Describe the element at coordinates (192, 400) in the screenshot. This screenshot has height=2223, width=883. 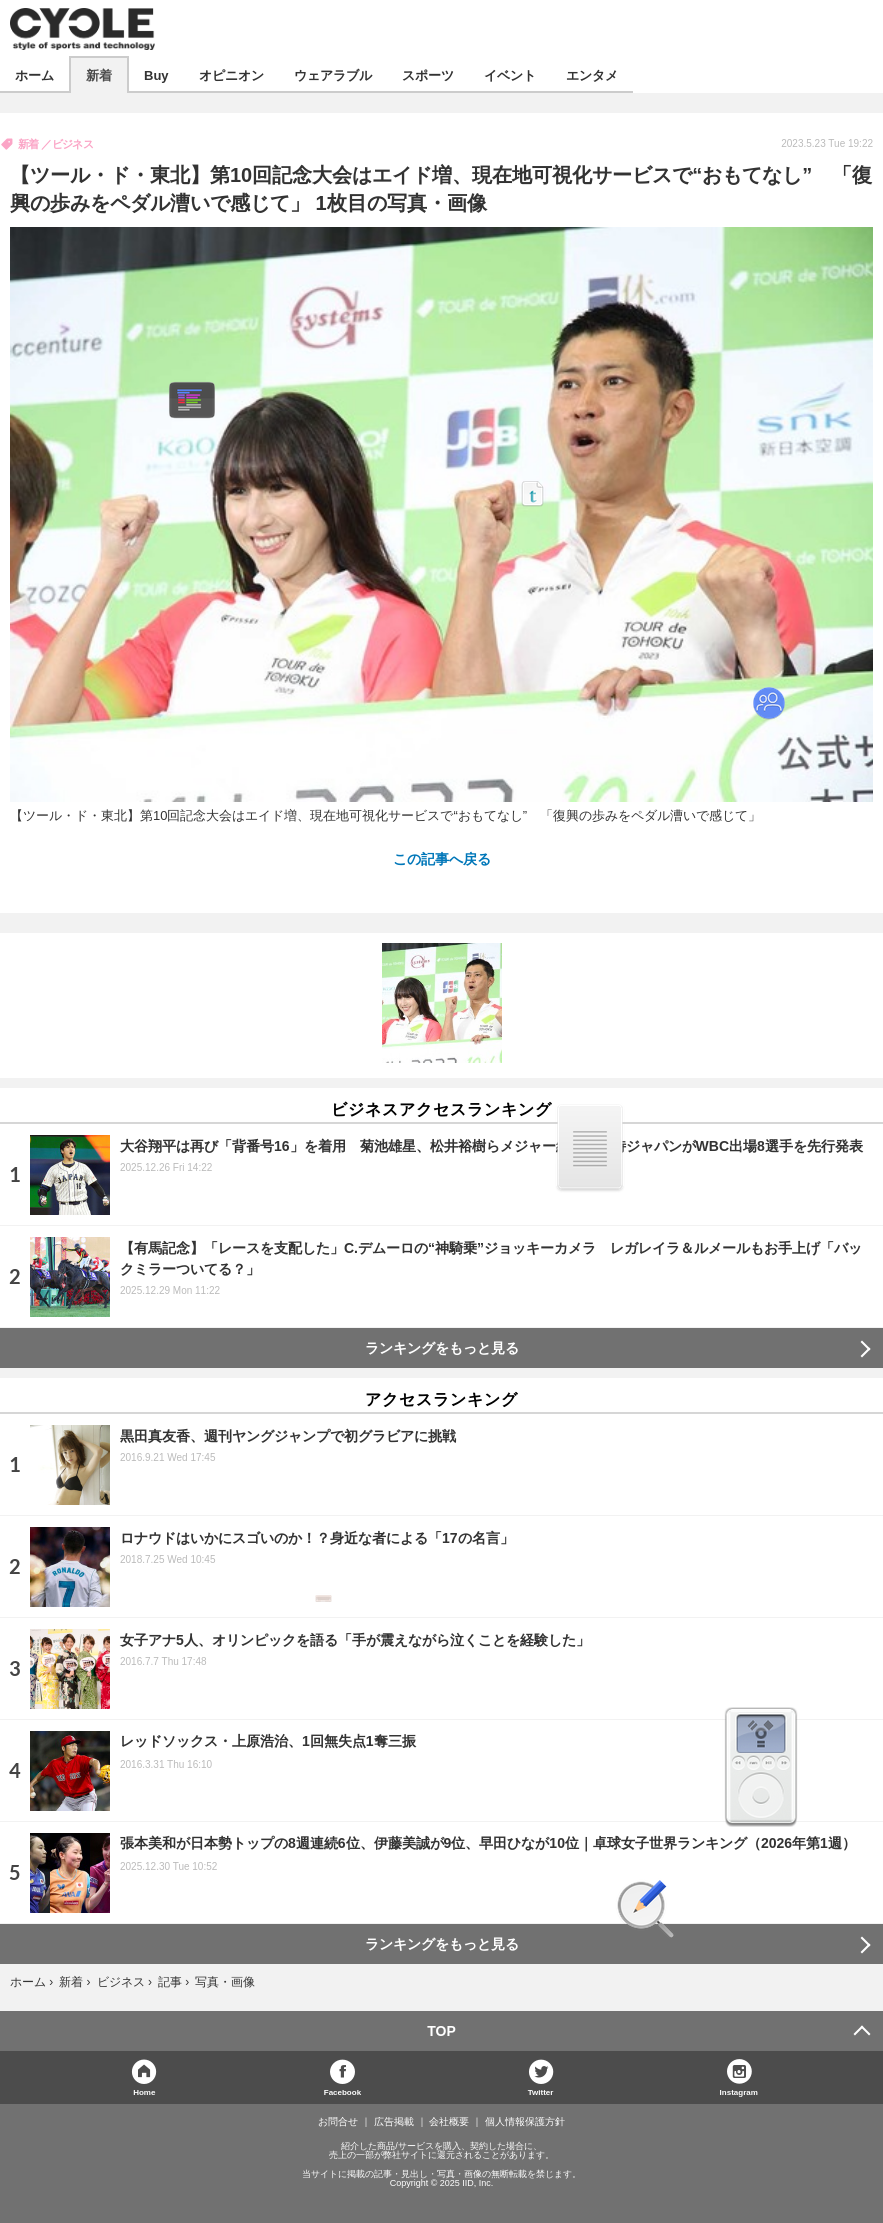
I see `open the software development environment` at that location.